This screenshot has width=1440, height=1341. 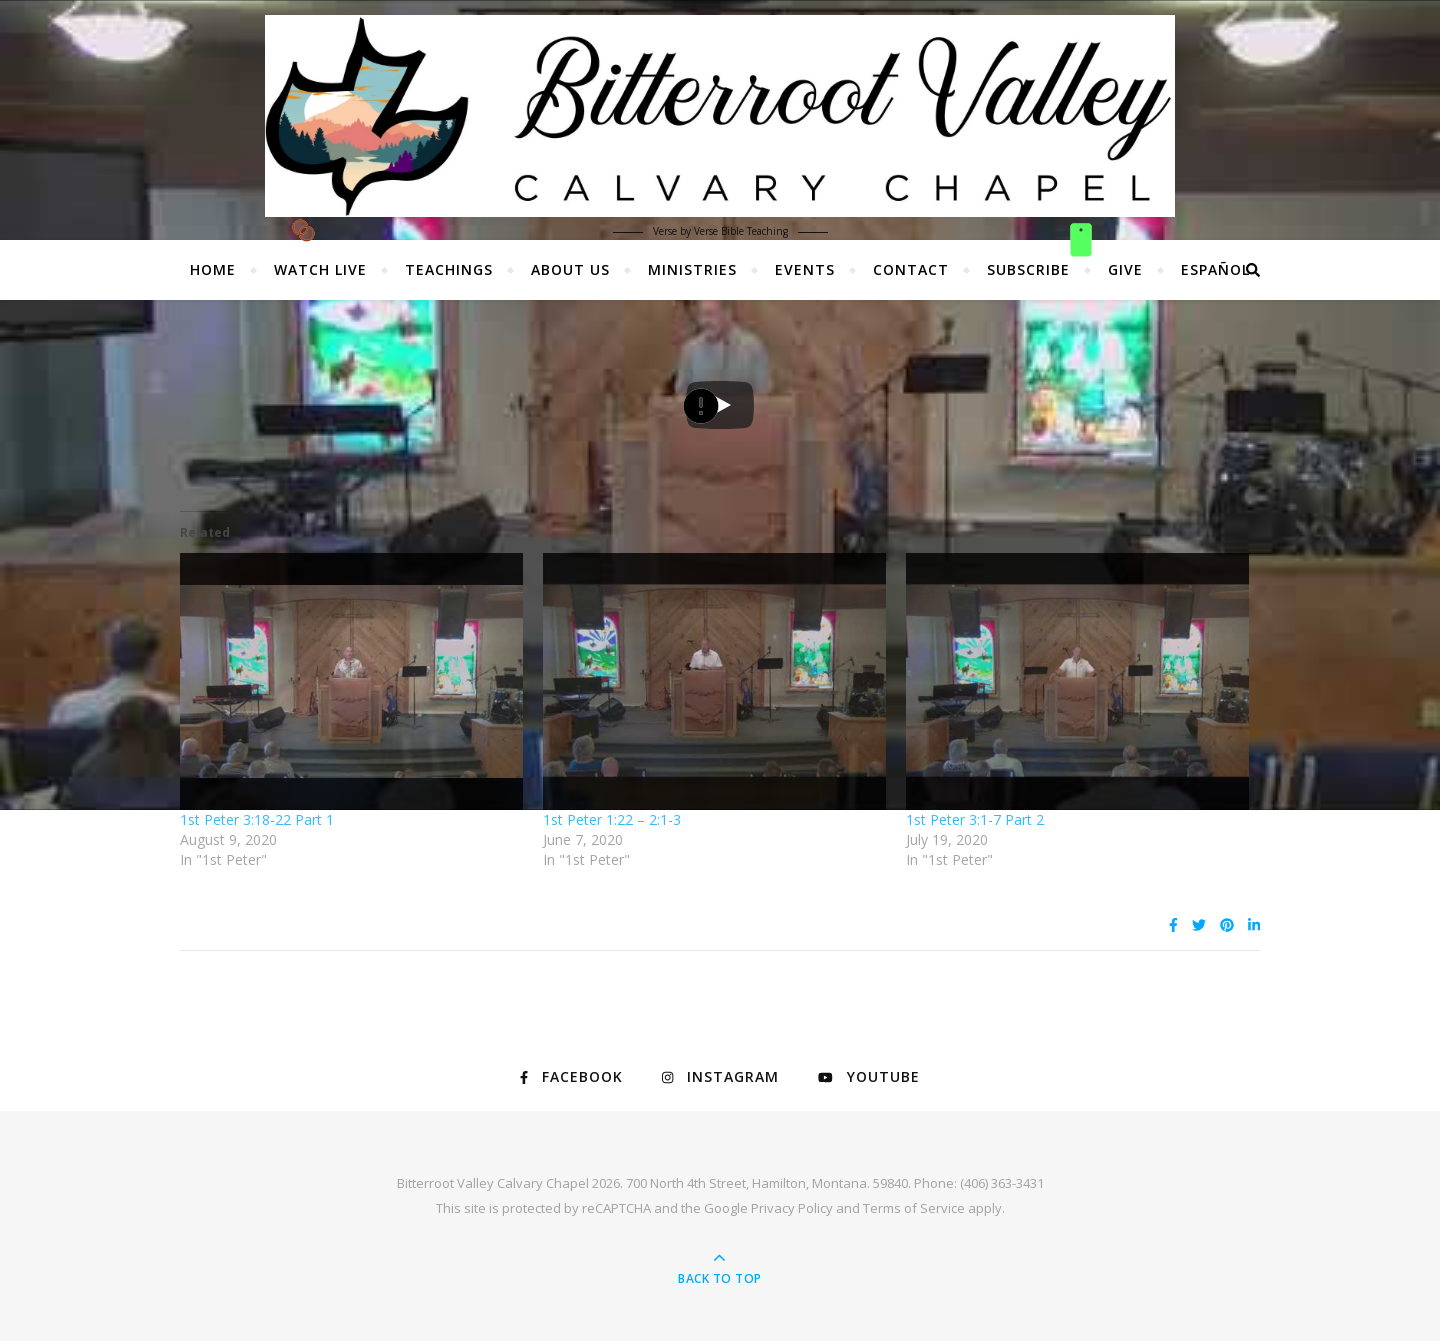 I want to click on access device camera from mobile, so click(x=1081, y=240).